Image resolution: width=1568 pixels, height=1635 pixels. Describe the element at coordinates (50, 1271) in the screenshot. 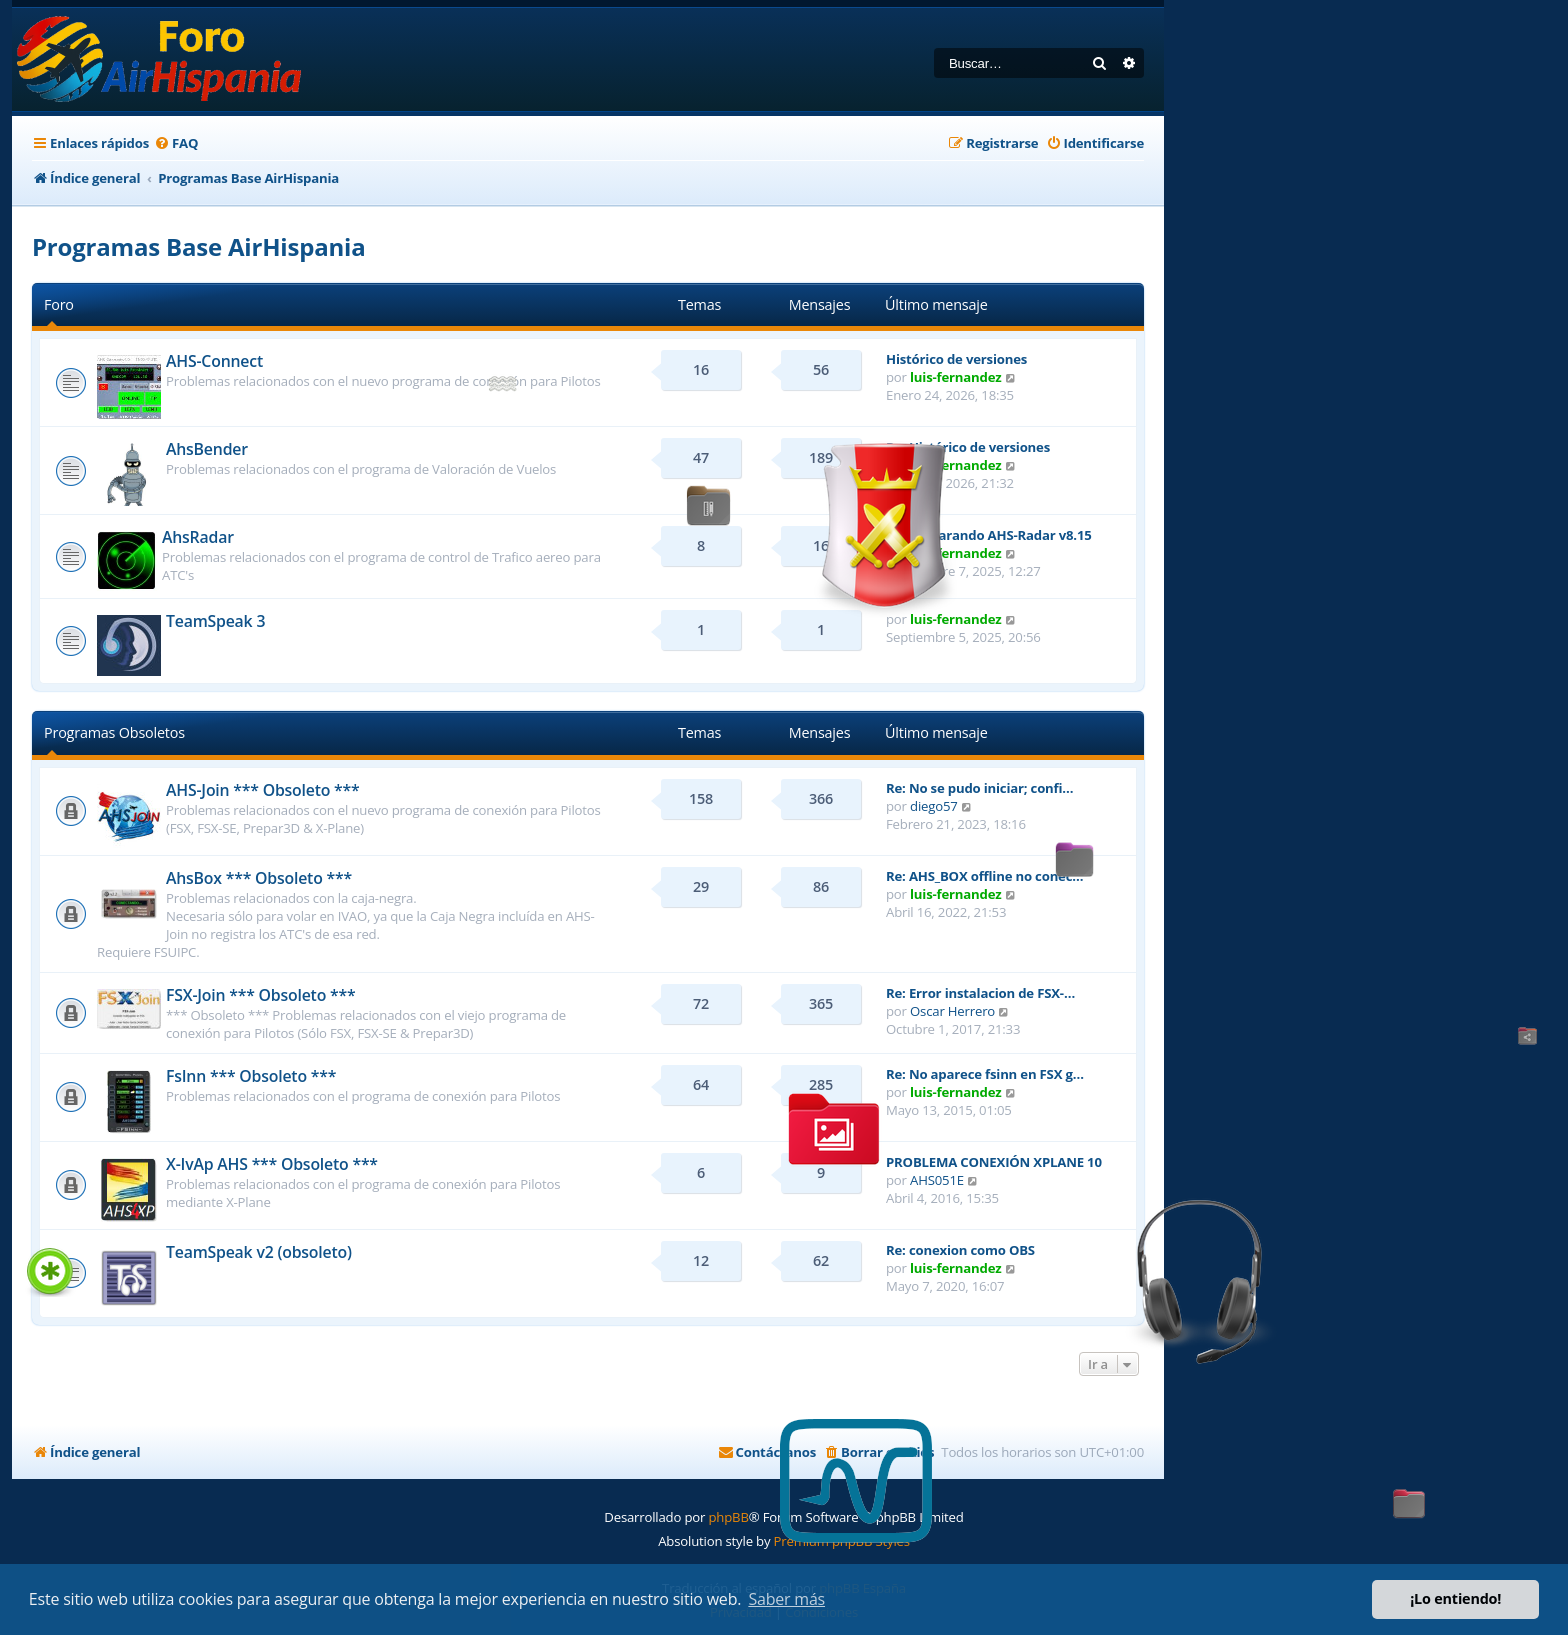

I see `indicates a generic or unspecified item type` at that location.